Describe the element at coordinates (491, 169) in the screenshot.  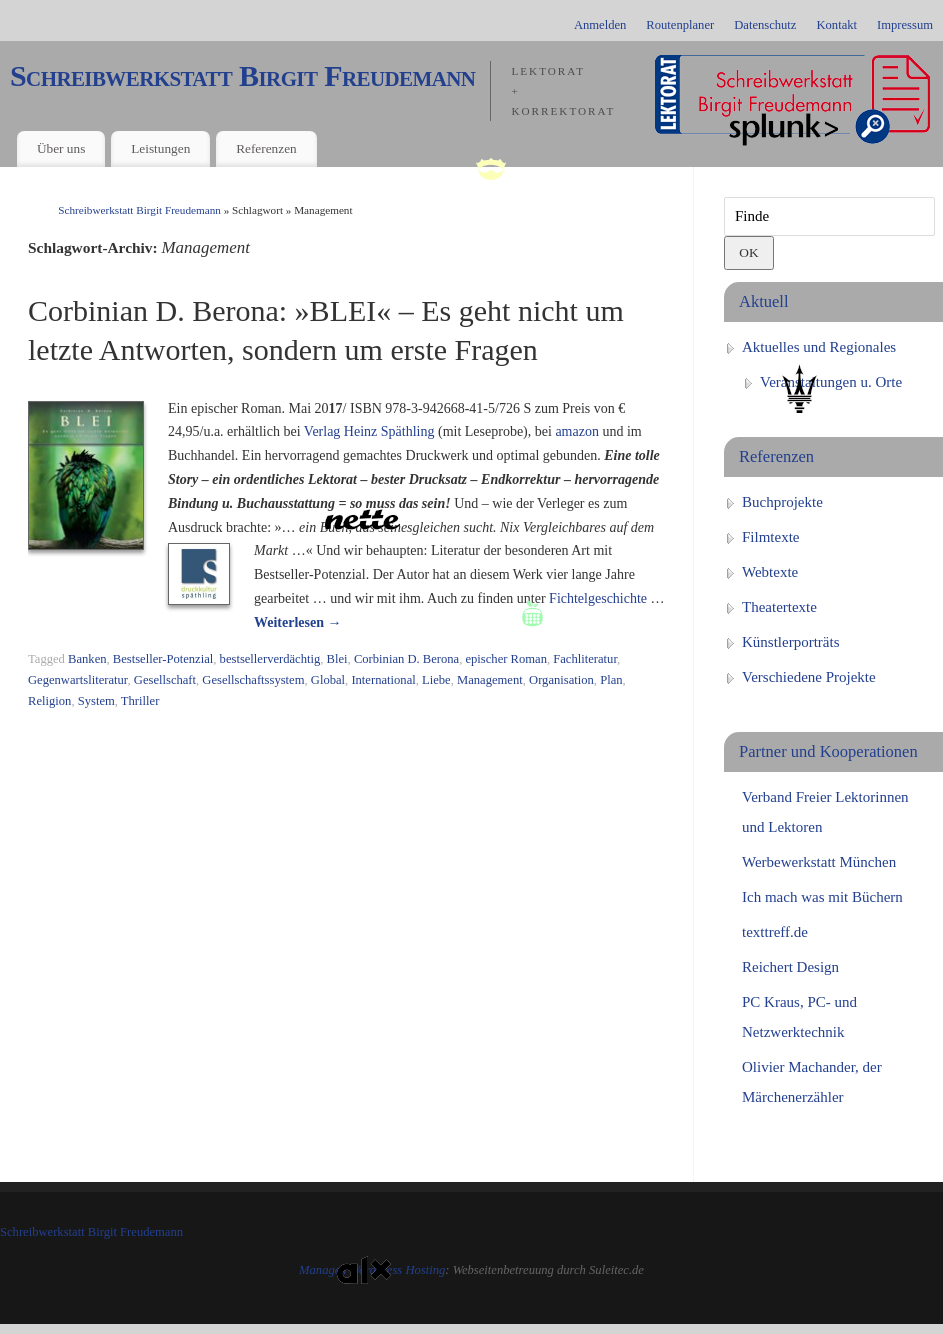
I see `navigate to the nim programming language website` at that location.